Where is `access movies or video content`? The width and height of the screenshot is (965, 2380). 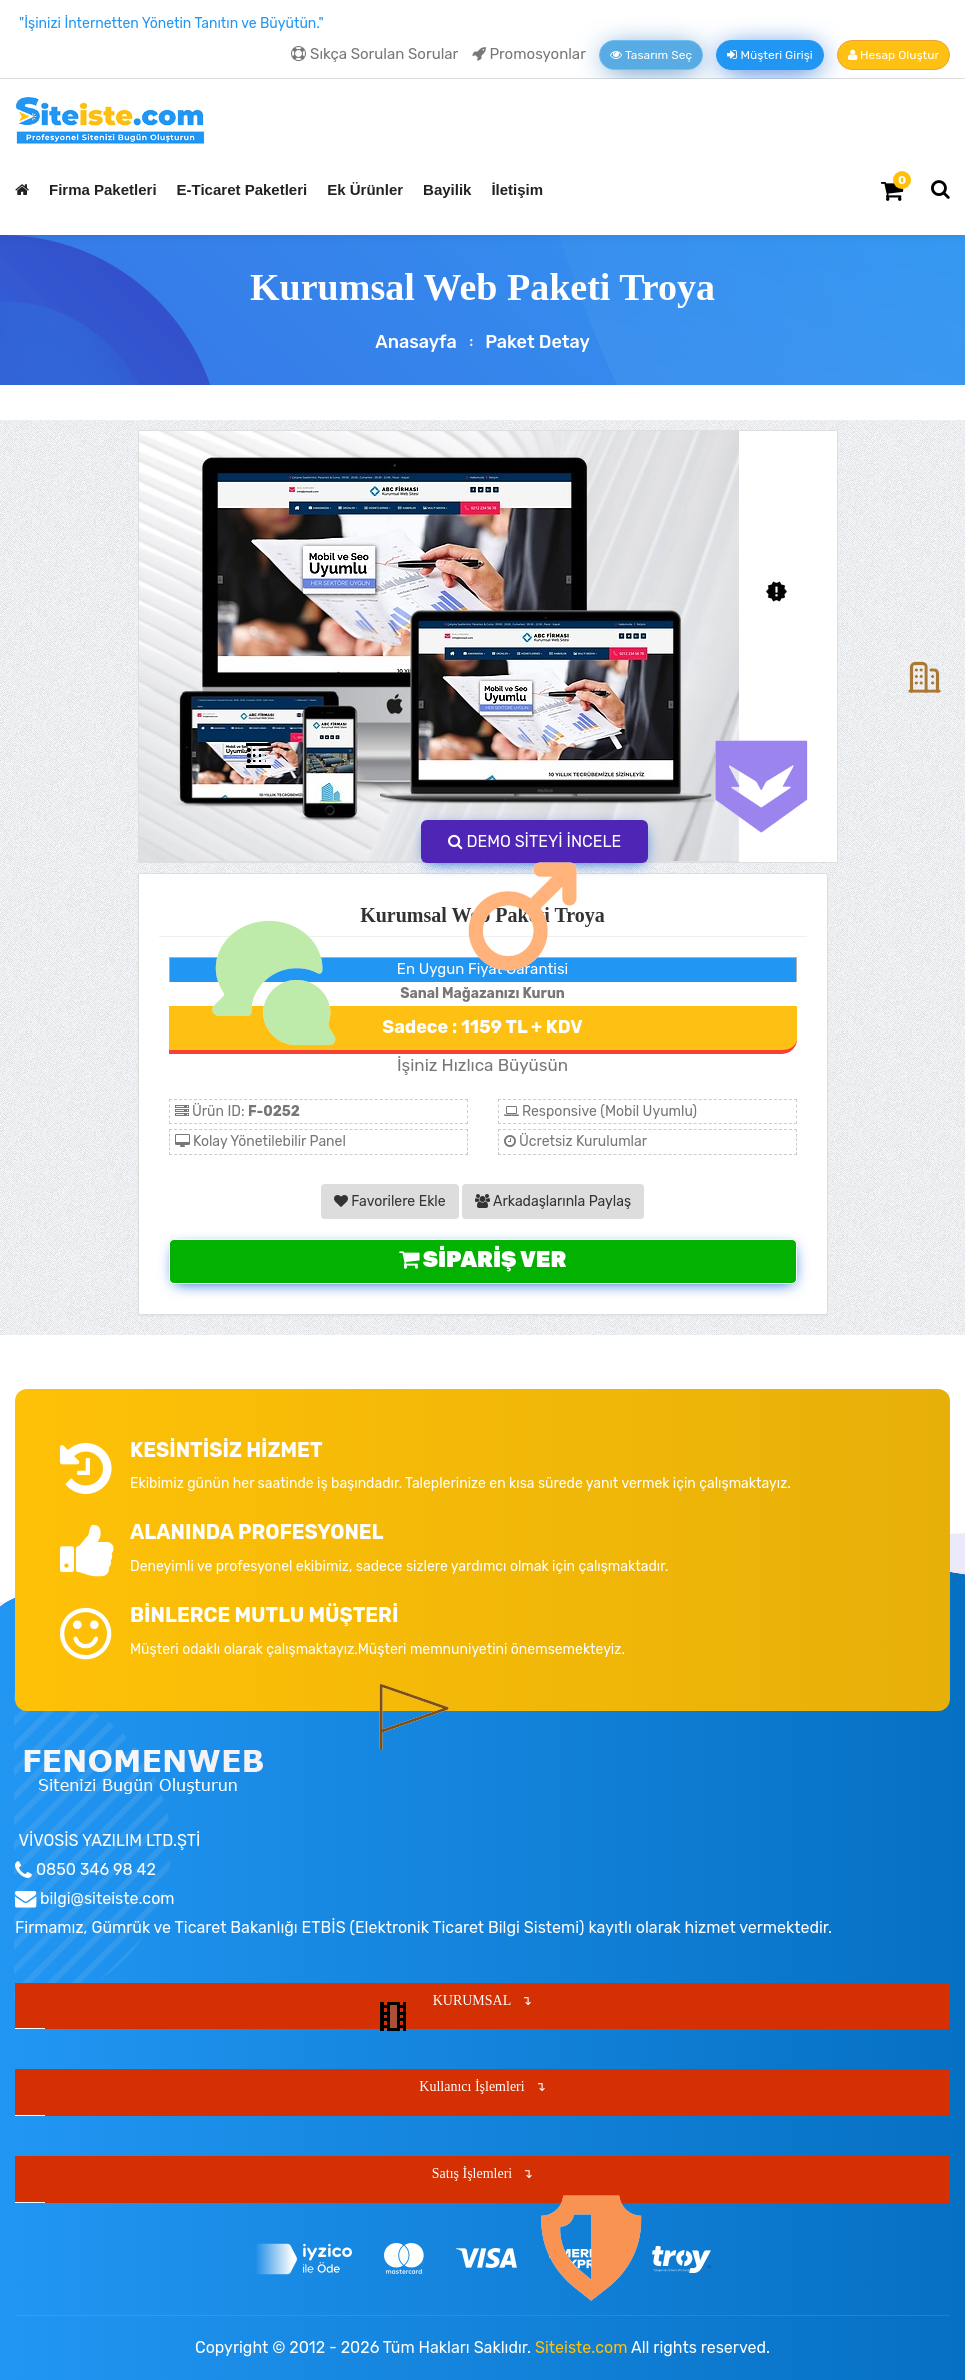
access movies or video content is located at coordinates (393, 2016).